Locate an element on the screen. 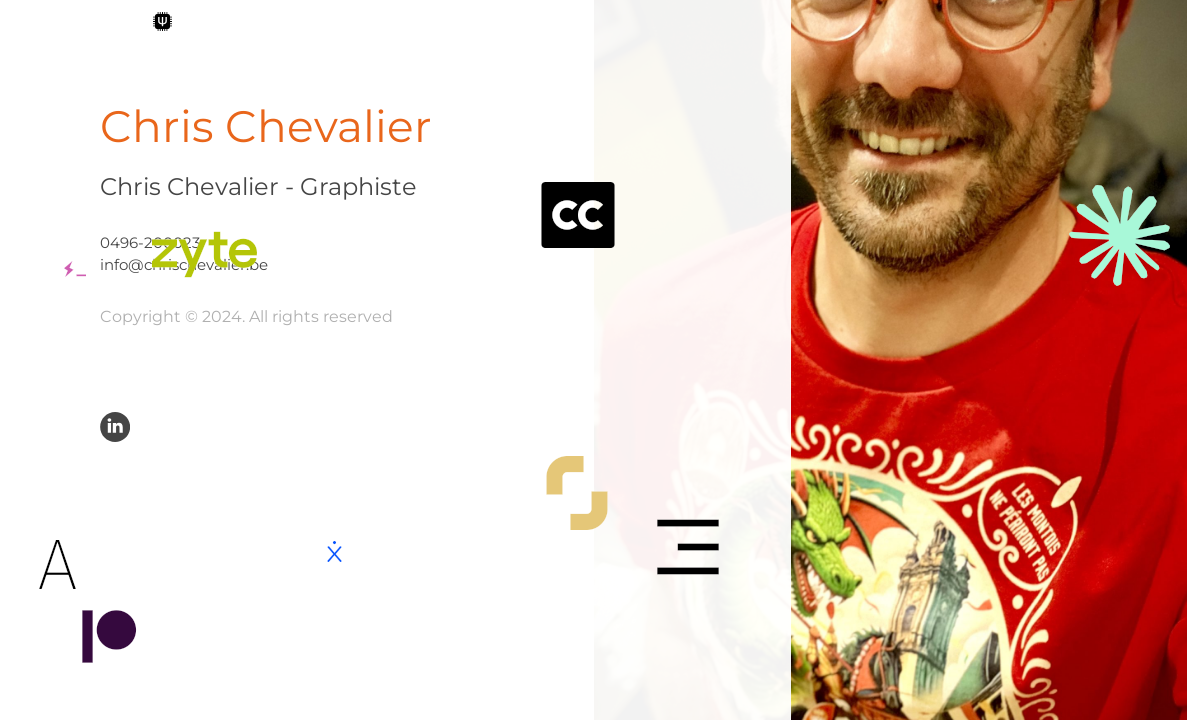 The image size is (1187, 720). launch Citrix workspace or virtual desktop is located at coordinates (334, 551).